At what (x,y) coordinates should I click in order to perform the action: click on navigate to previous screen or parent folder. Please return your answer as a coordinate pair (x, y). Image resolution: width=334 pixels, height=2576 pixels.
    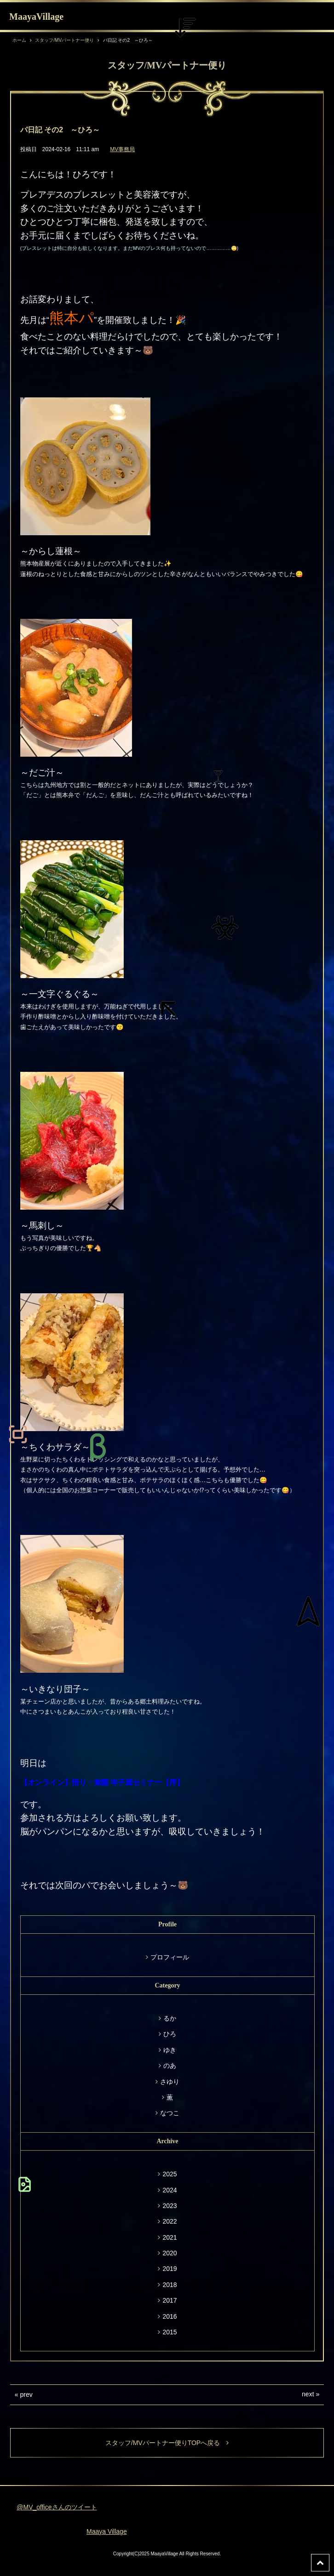
    Looking at the image, I should click on (168, 1008).